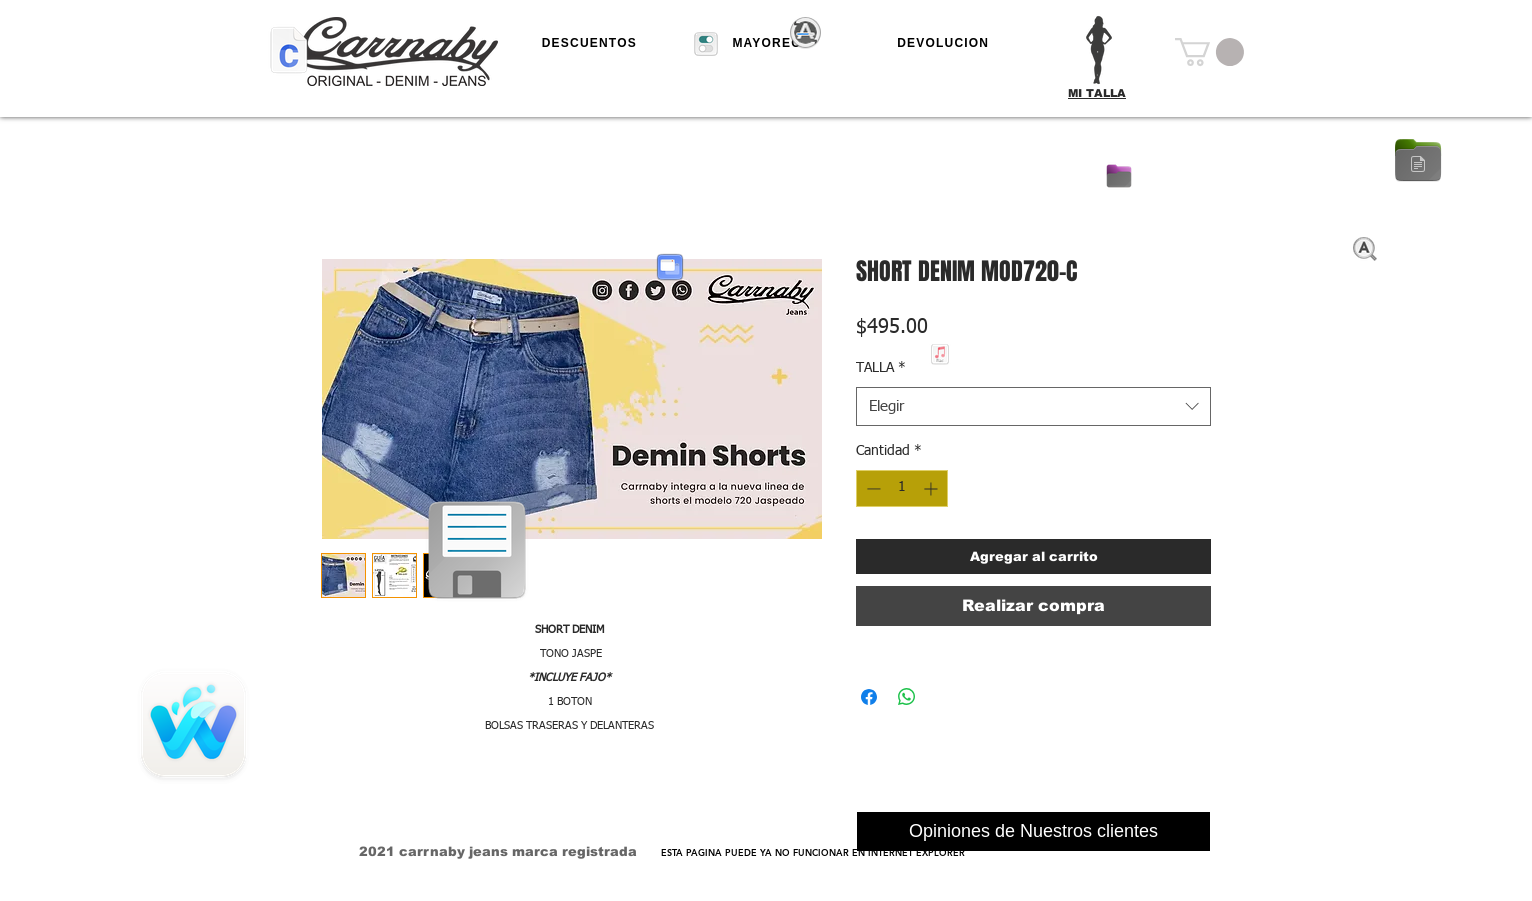  I want to click on open your documents folder, so click(1418, 160).